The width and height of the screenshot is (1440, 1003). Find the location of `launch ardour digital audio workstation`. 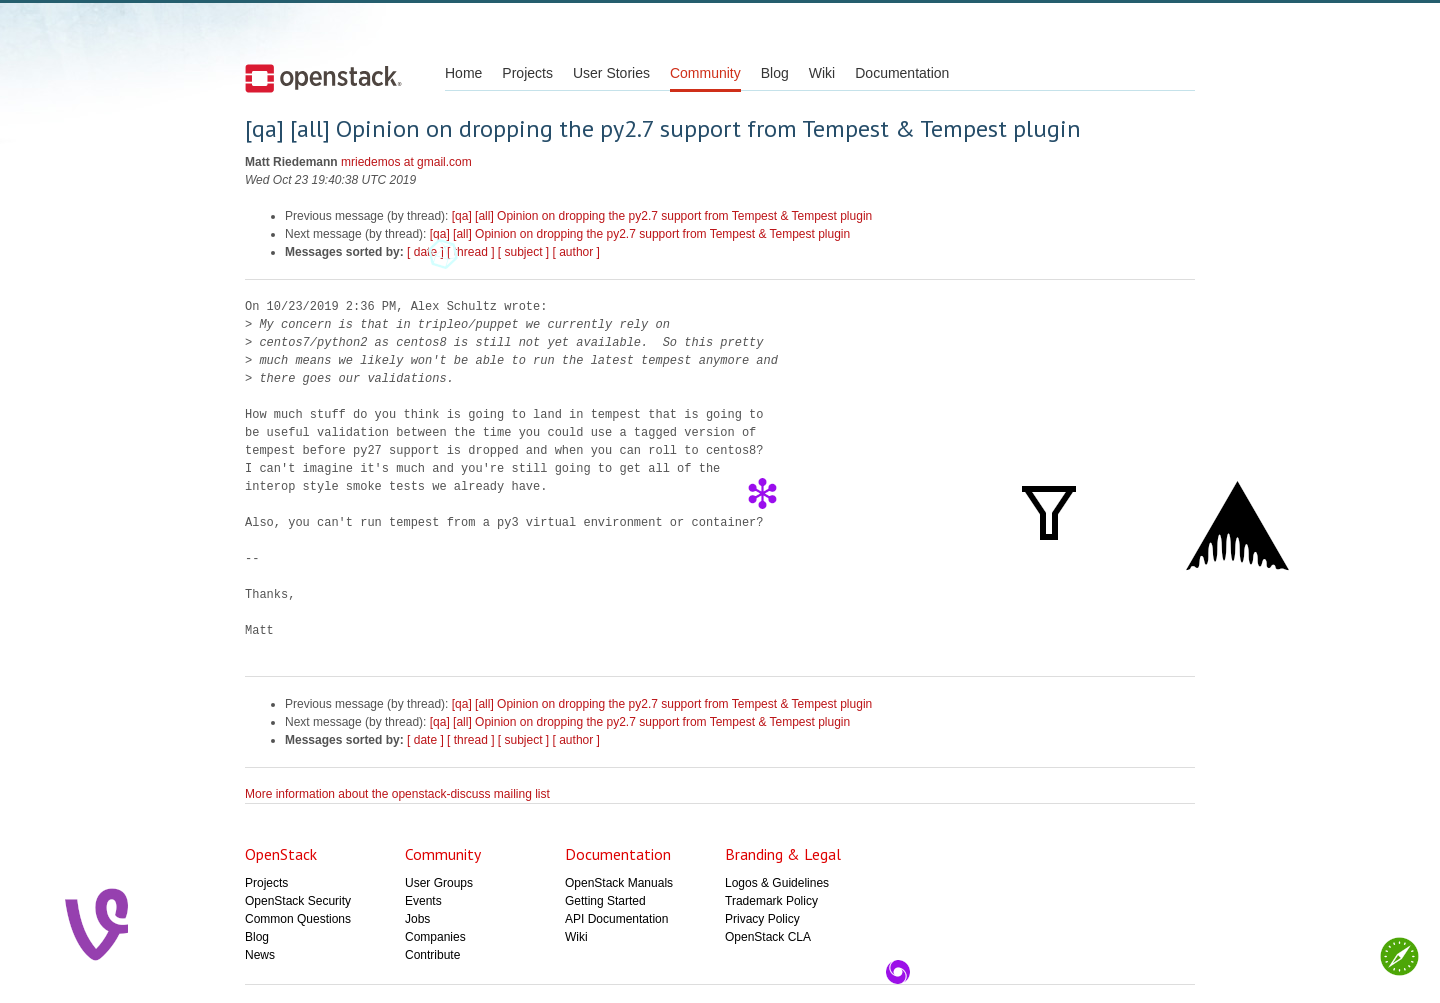

launch ardour digital audio workstation is located at coordinates (1237, 525).